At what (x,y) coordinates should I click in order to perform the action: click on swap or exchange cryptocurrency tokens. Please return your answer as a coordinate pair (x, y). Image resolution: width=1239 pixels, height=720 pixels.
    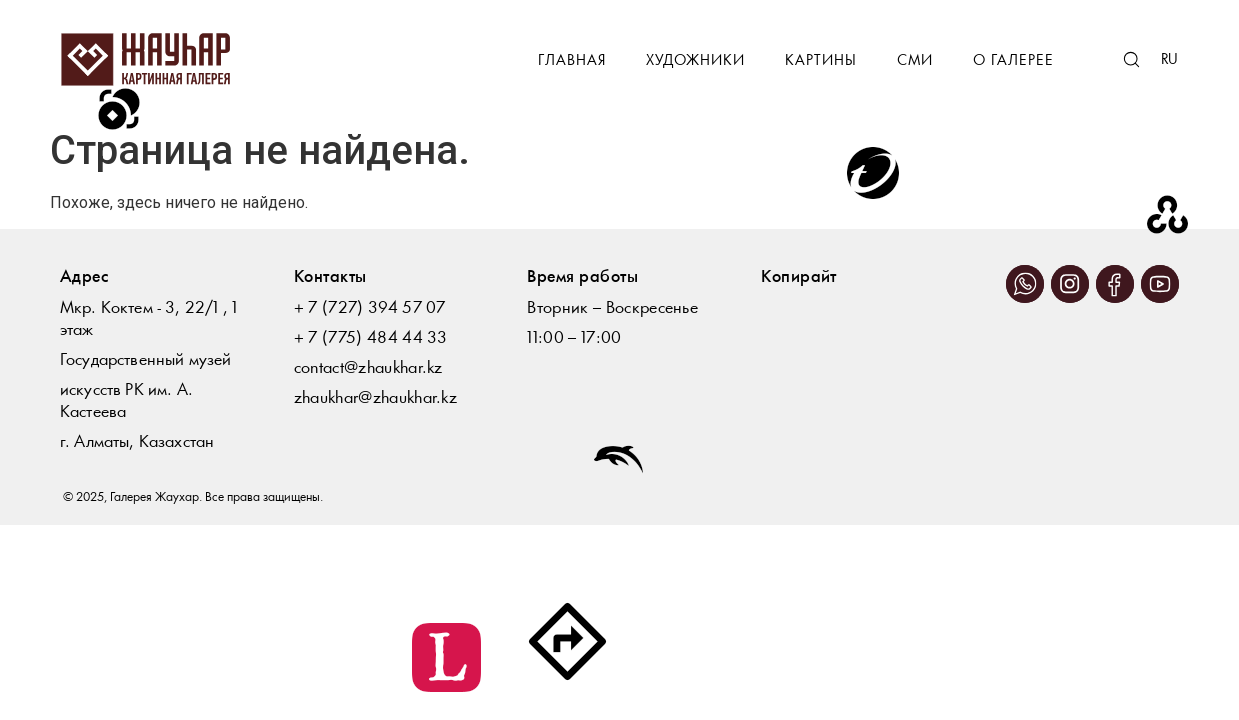
    Looking at the image, I should click on (119, 109).